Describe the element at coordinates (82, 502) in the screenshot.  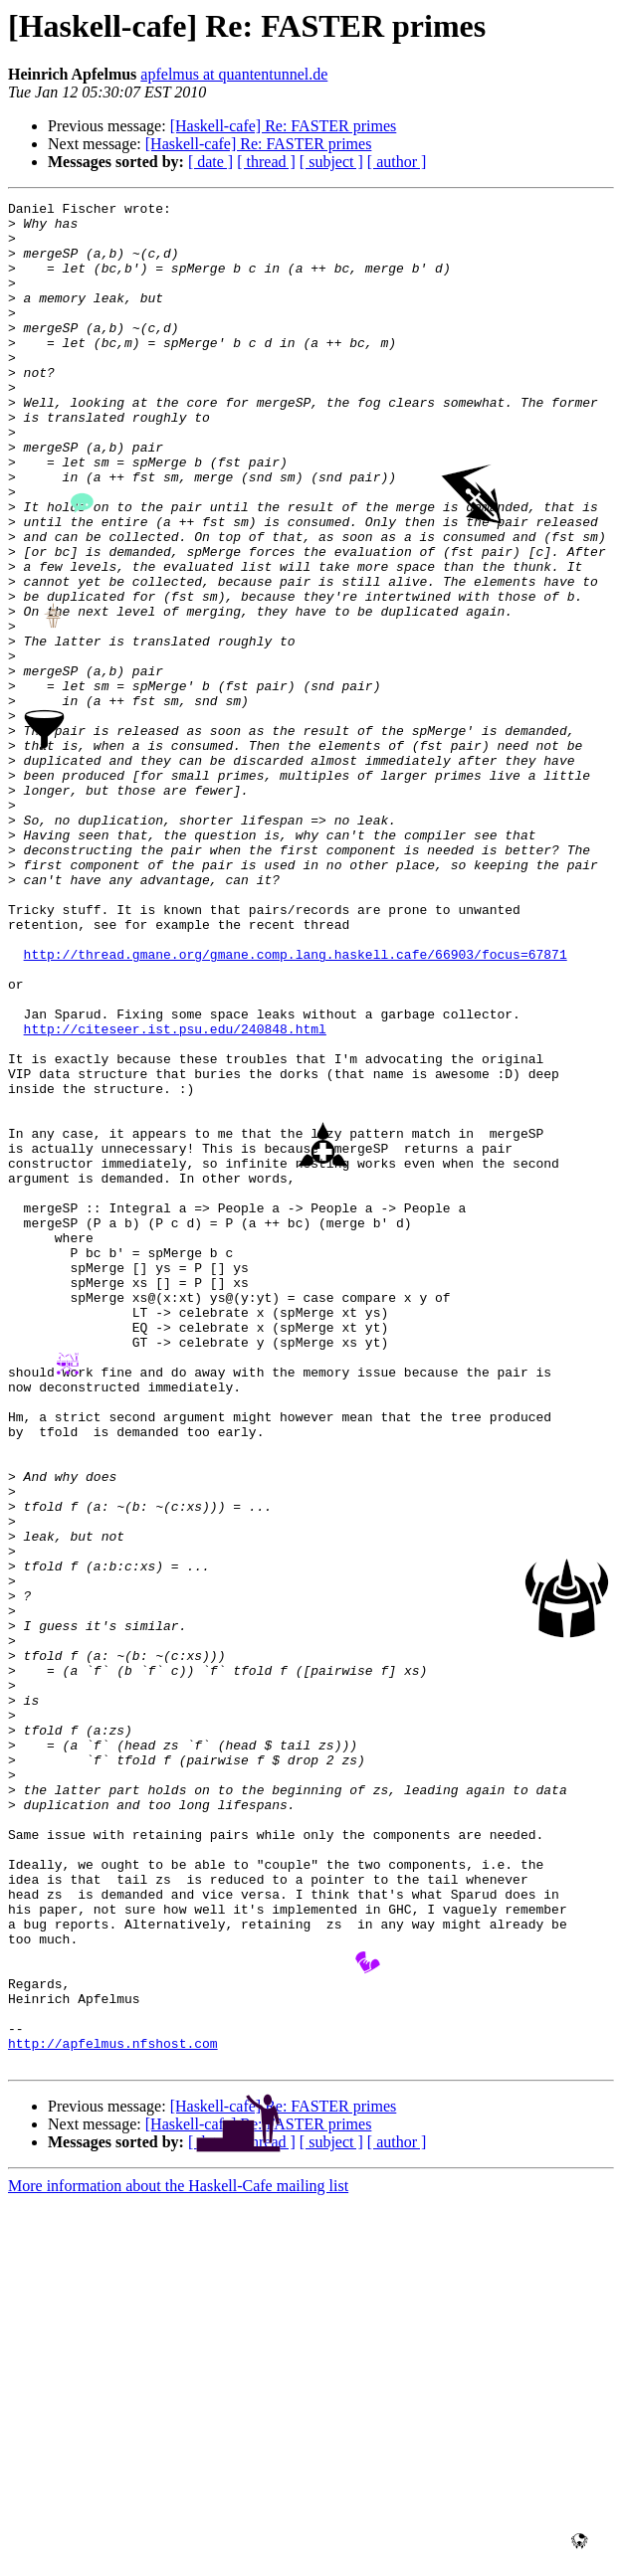
I see `compose a new message or chat` at that location.